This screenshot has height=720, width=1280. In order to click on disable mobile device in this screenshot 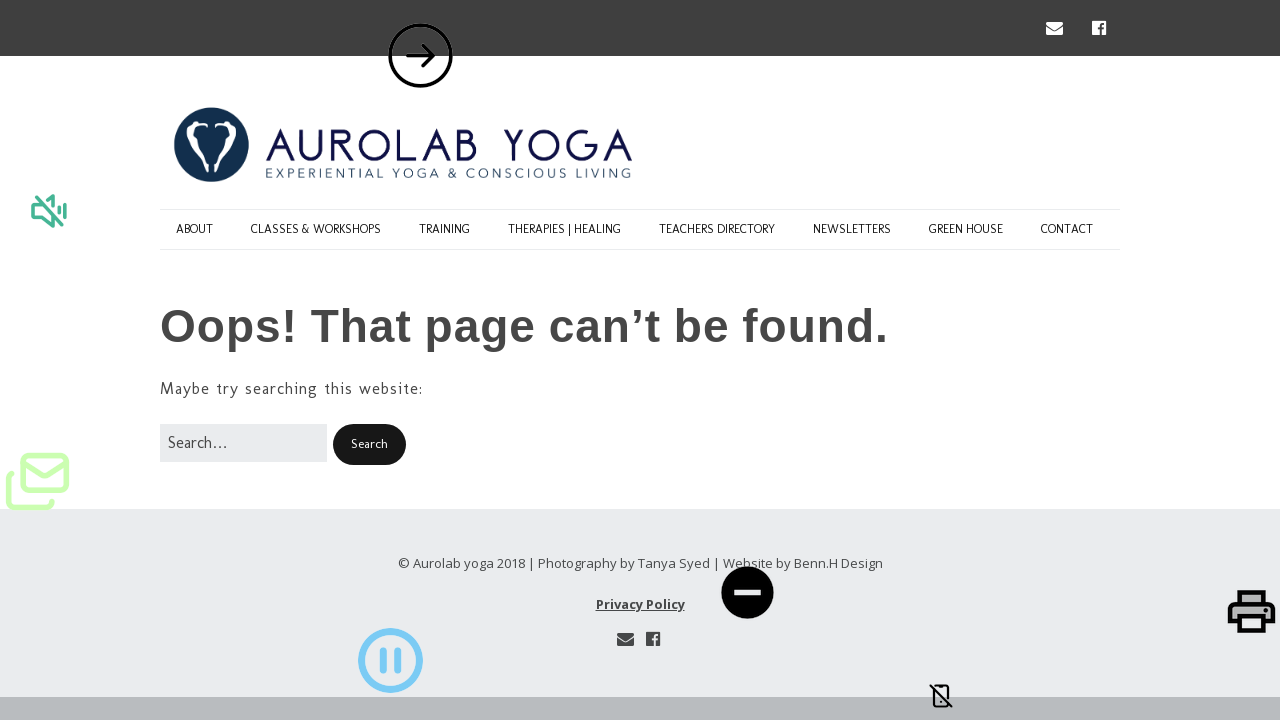, I will do `click(941, 696)`.